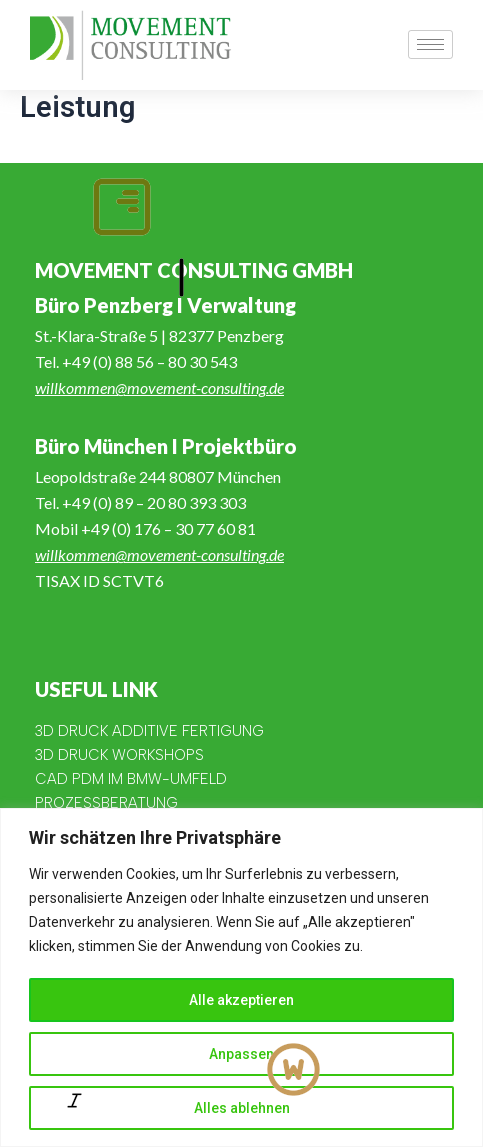  Describe the element at coordinates (122, 207) in the screenshot. I see `align content to the top-right corner` at that location.